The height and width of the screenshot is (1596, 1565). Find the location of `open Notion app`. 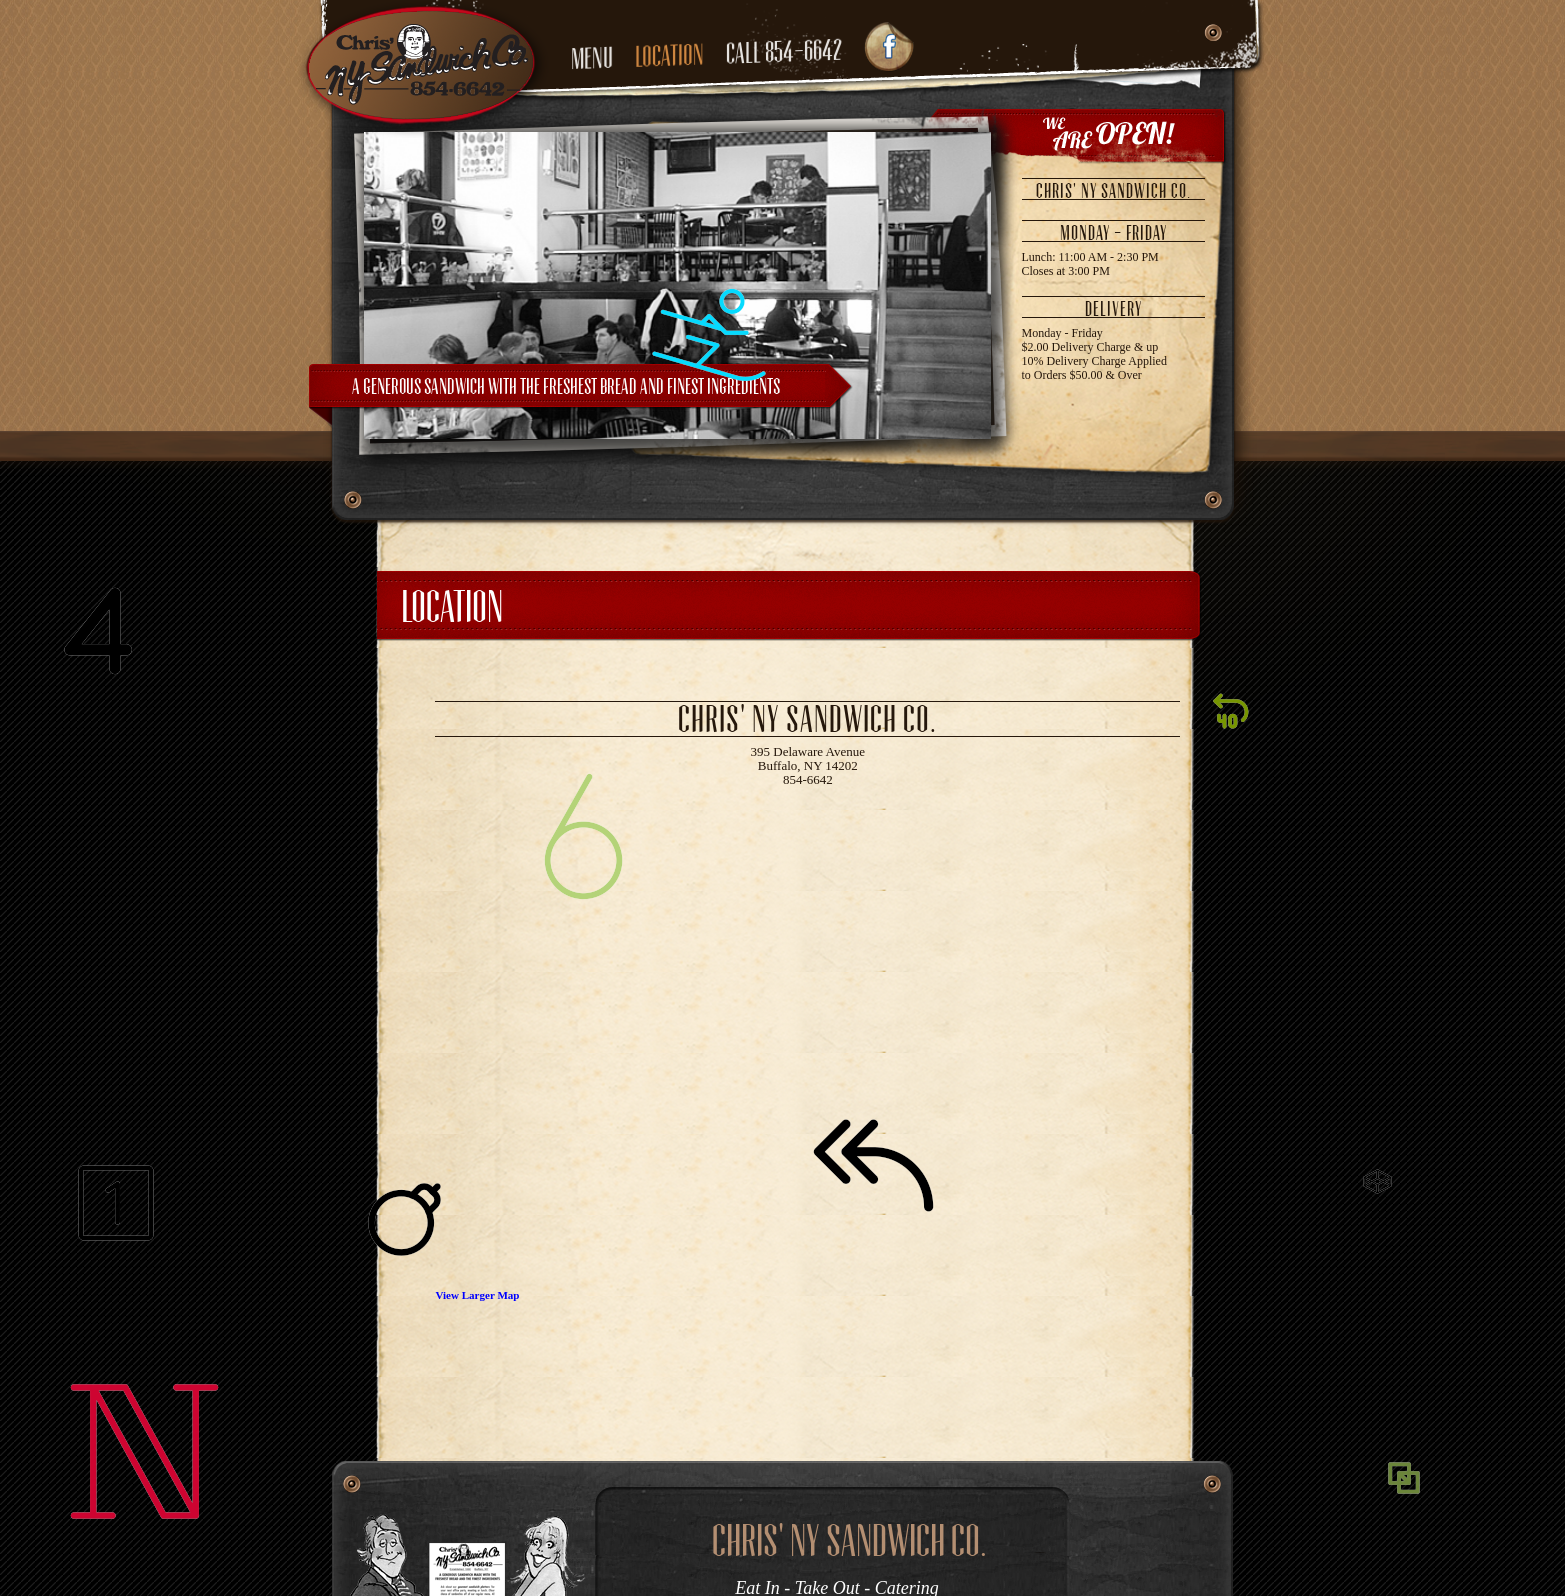

open Notion app is located at coordinates (144, 1451).